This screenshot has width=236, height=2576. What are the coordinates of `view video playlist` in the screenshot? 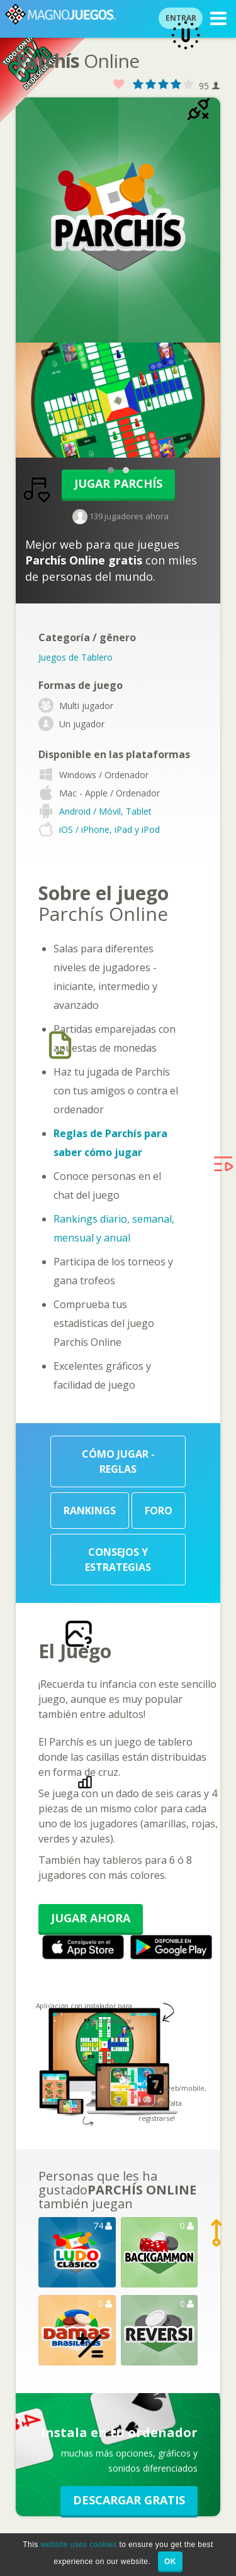 It's located at (223, 1164).